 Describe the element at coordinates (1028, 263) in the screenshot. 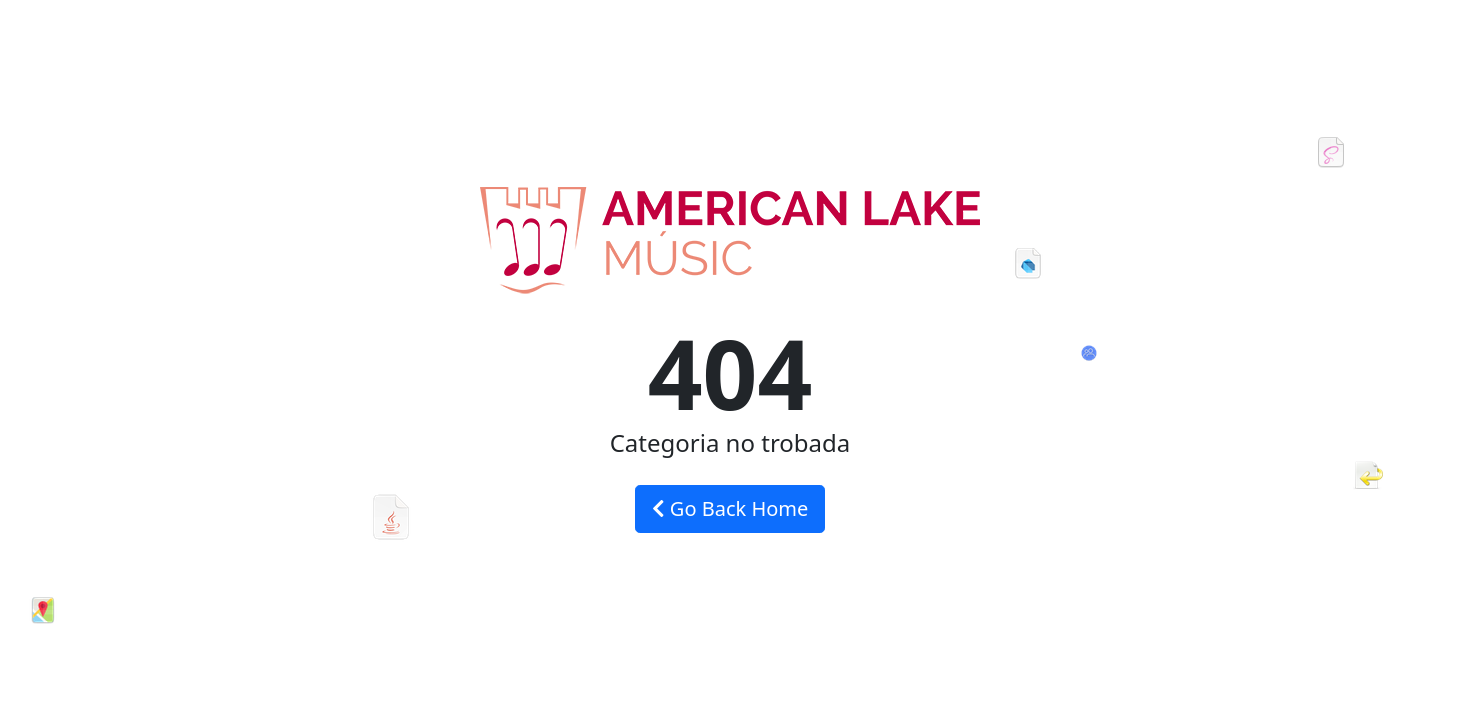

I see `a dart programming language source file` at that location.